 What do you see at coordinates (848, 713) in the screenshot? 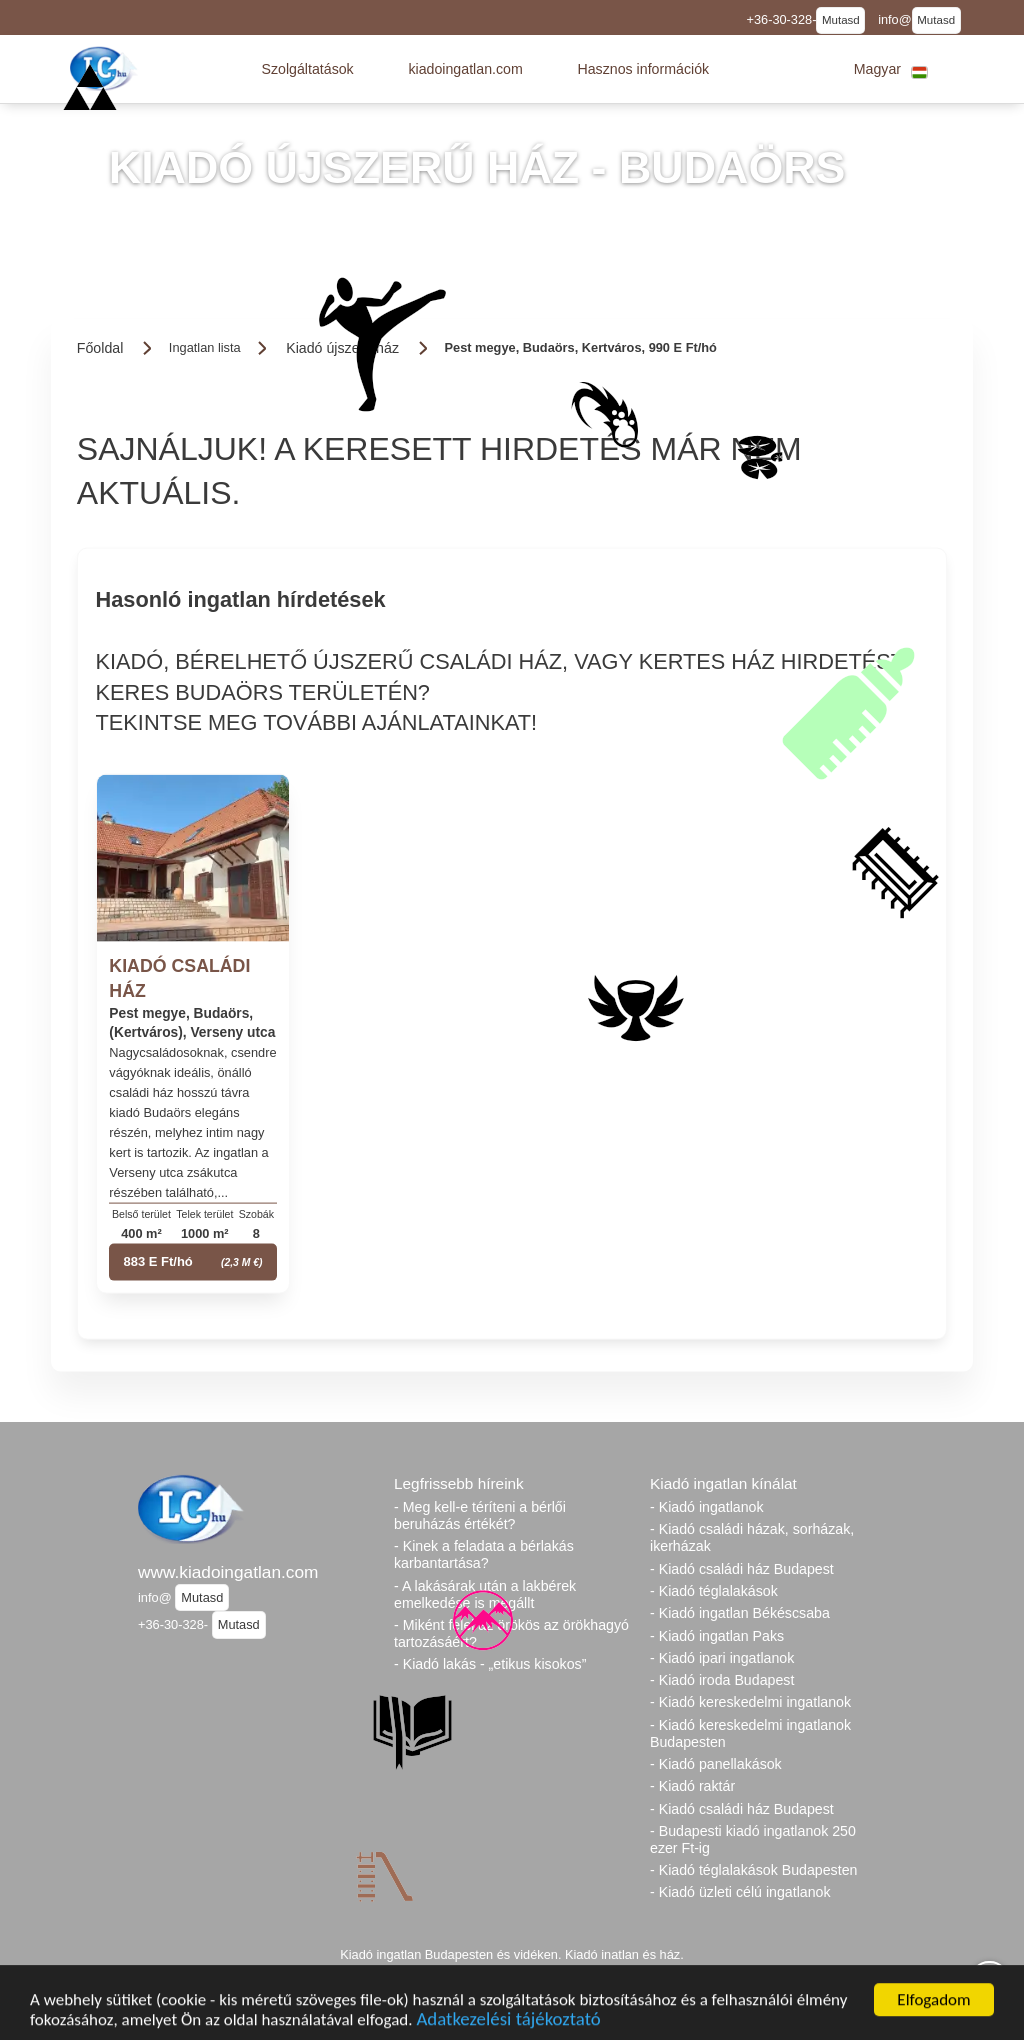
I see `track baby feeding schedule` at bounding box center [848, 713].